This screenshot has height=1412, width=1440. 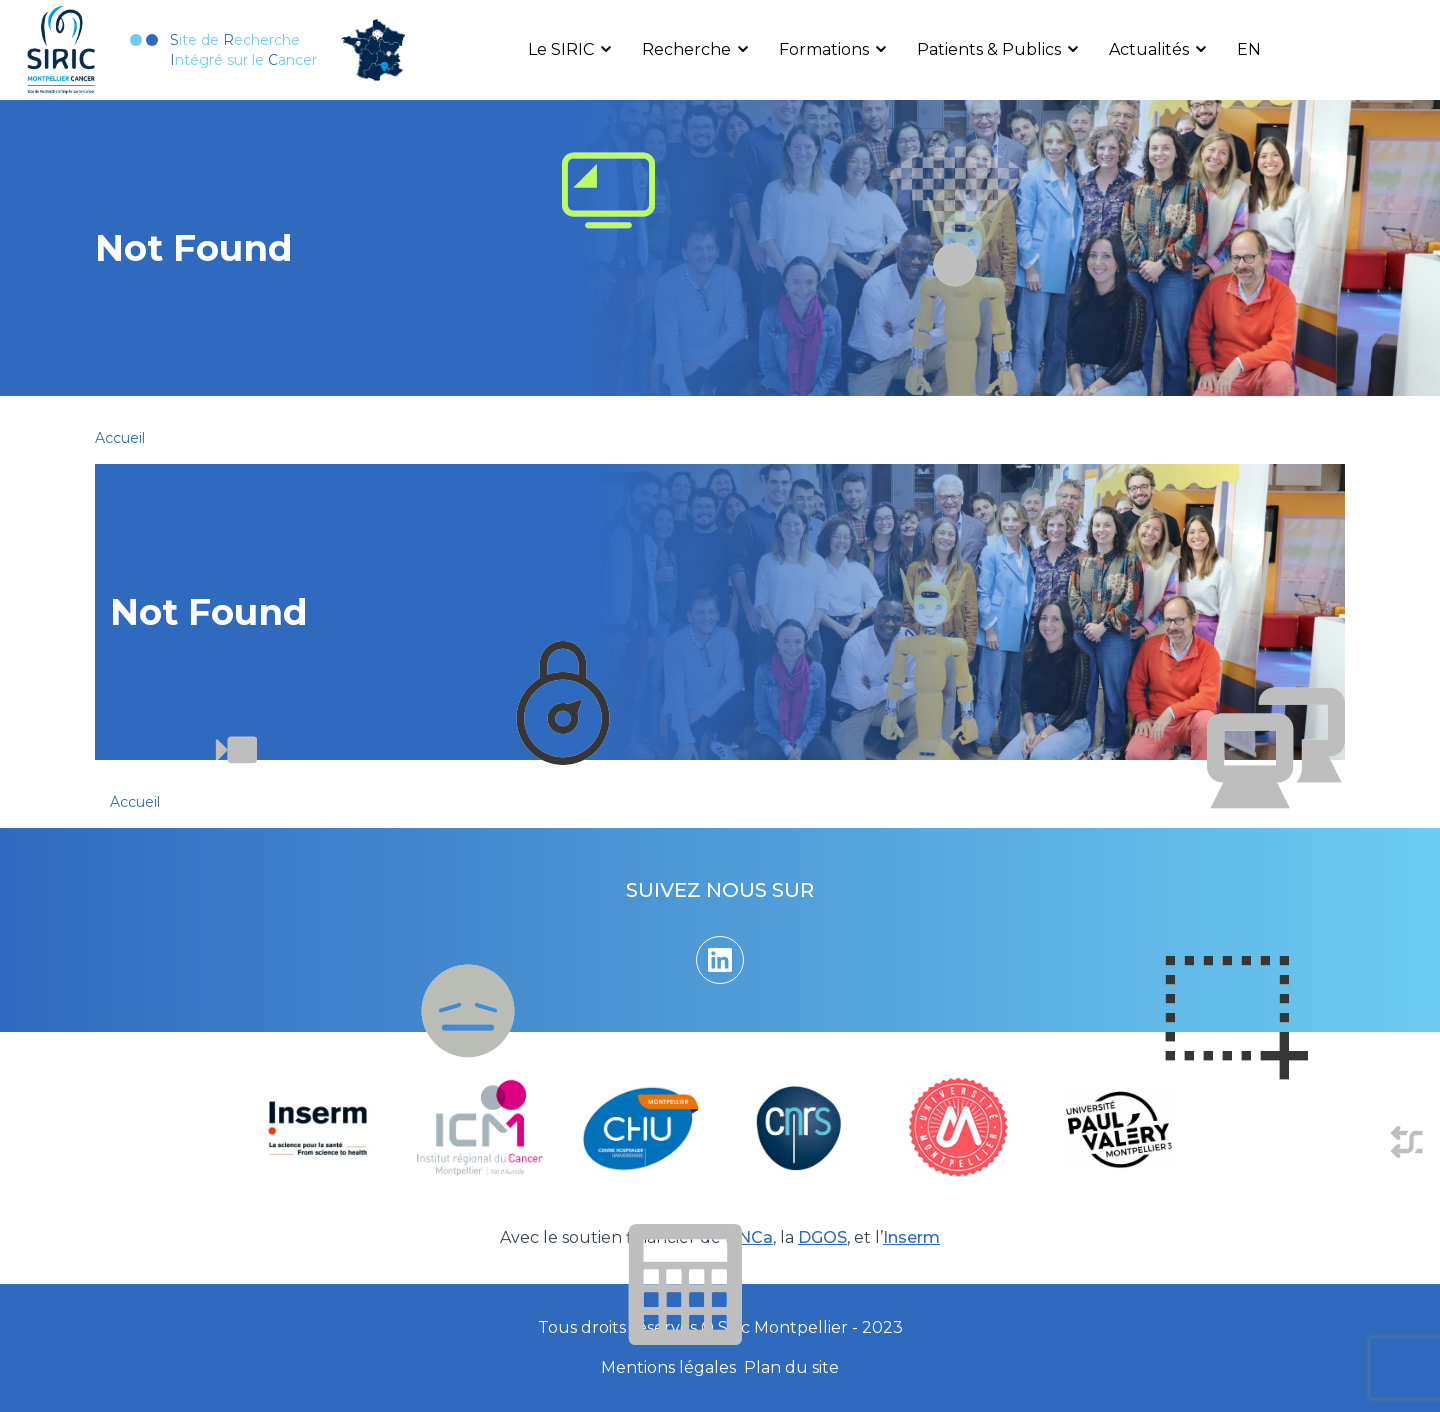 What do you see at coordinates (468, 1011) in the screenshot?
I see `indicates user is tired or exhausted` at bounding box center [468, 1011].